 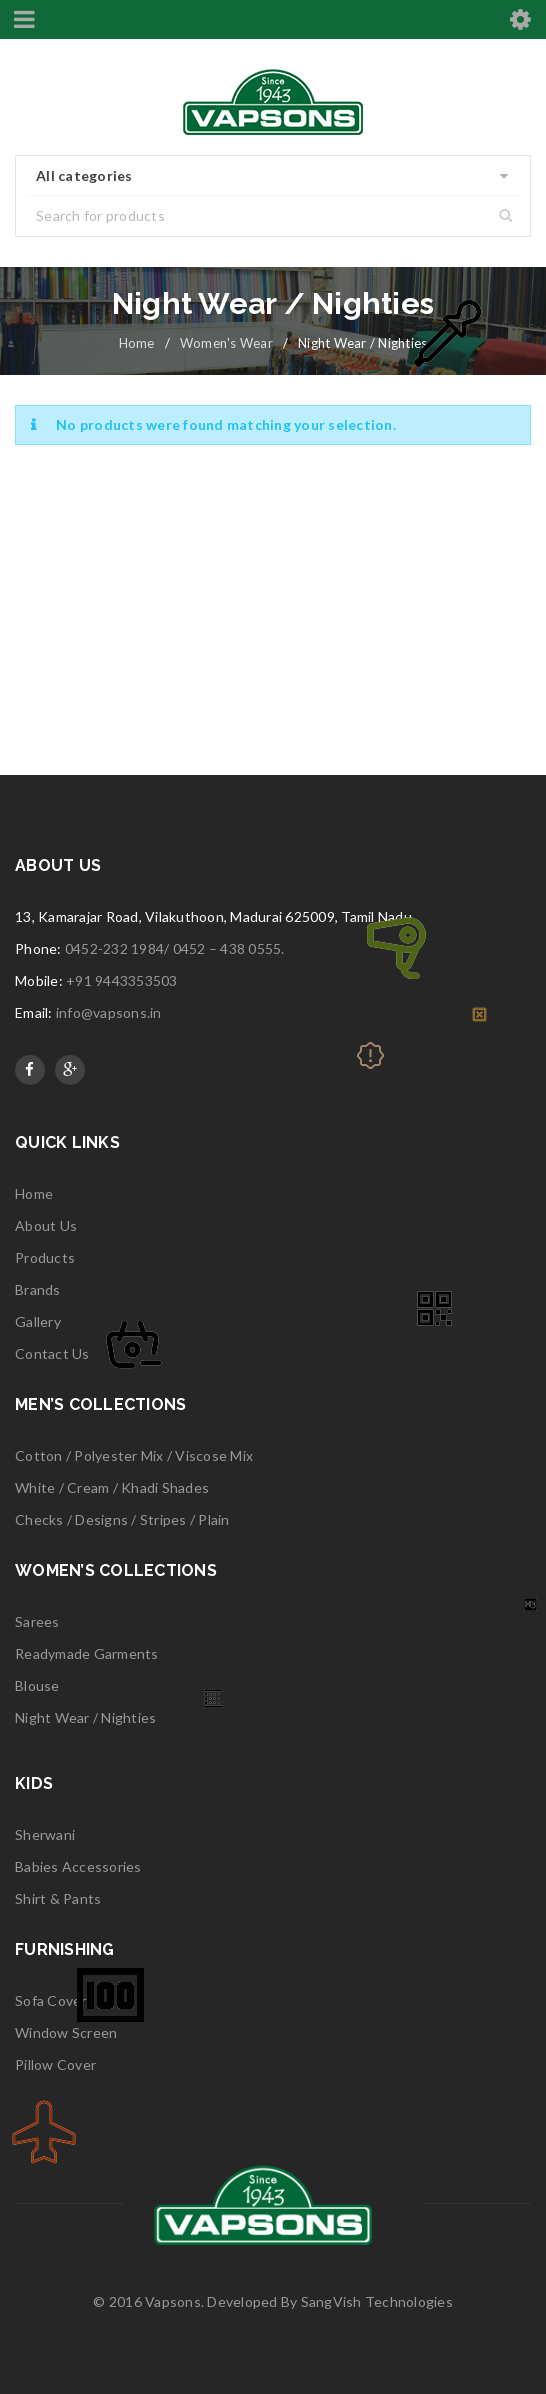 What do you see at coordinates (370, 1055) in the screenshot?
I see `indicates a warning or alert requiring attention` at bounding box center [370, 1055].